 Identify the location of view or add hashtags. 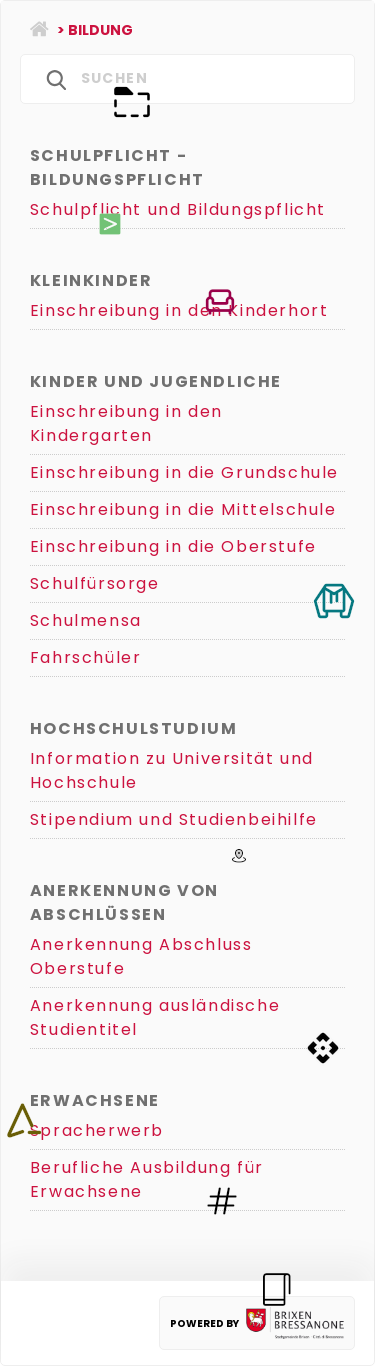
(222, 1201).